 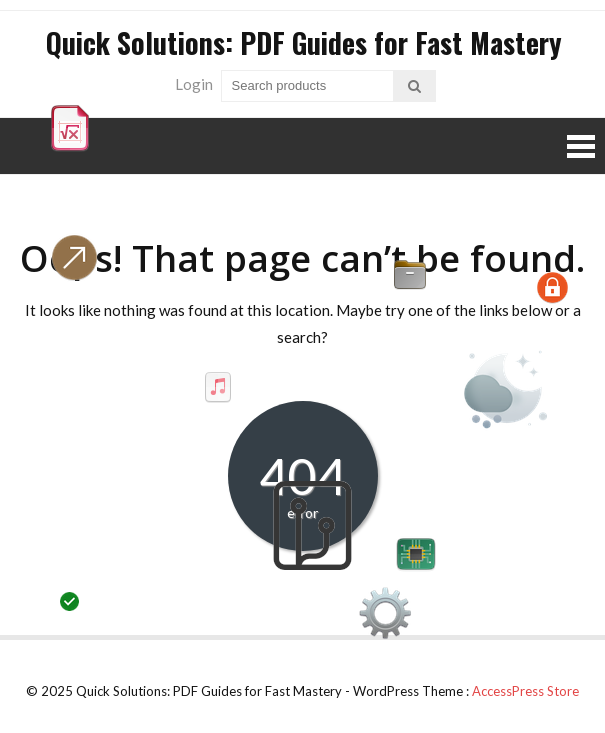 What do you see at coordinates (70, 128) in the screenshot?
I see `a libreoffice math formula file` at bounding box center [70, 128].